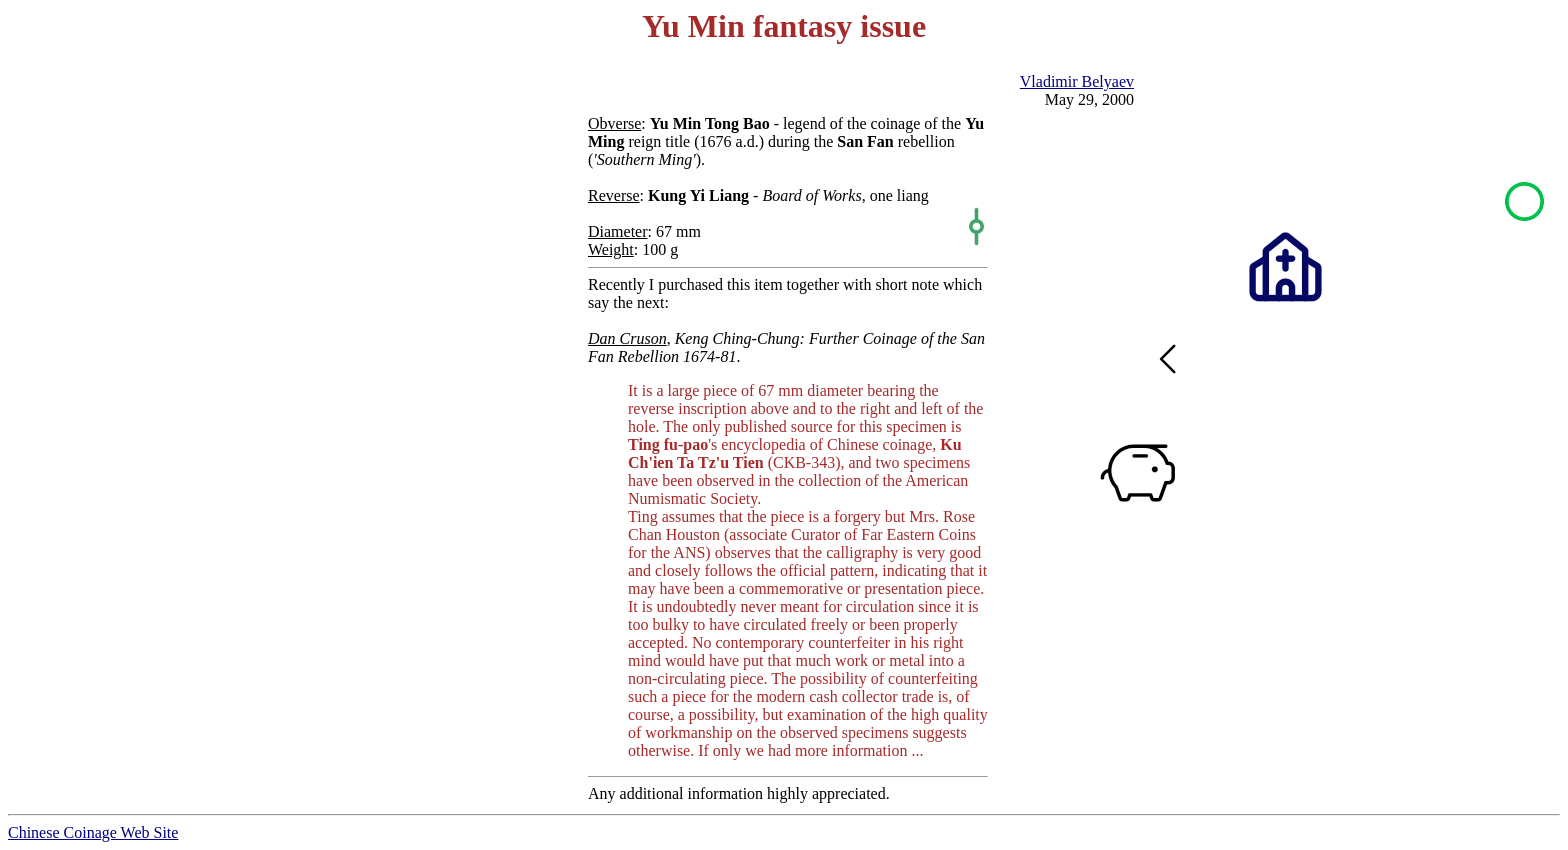 This screenshot has height=850, width=1568. I want to click on go back to the previous screen, so click(1169, 359).